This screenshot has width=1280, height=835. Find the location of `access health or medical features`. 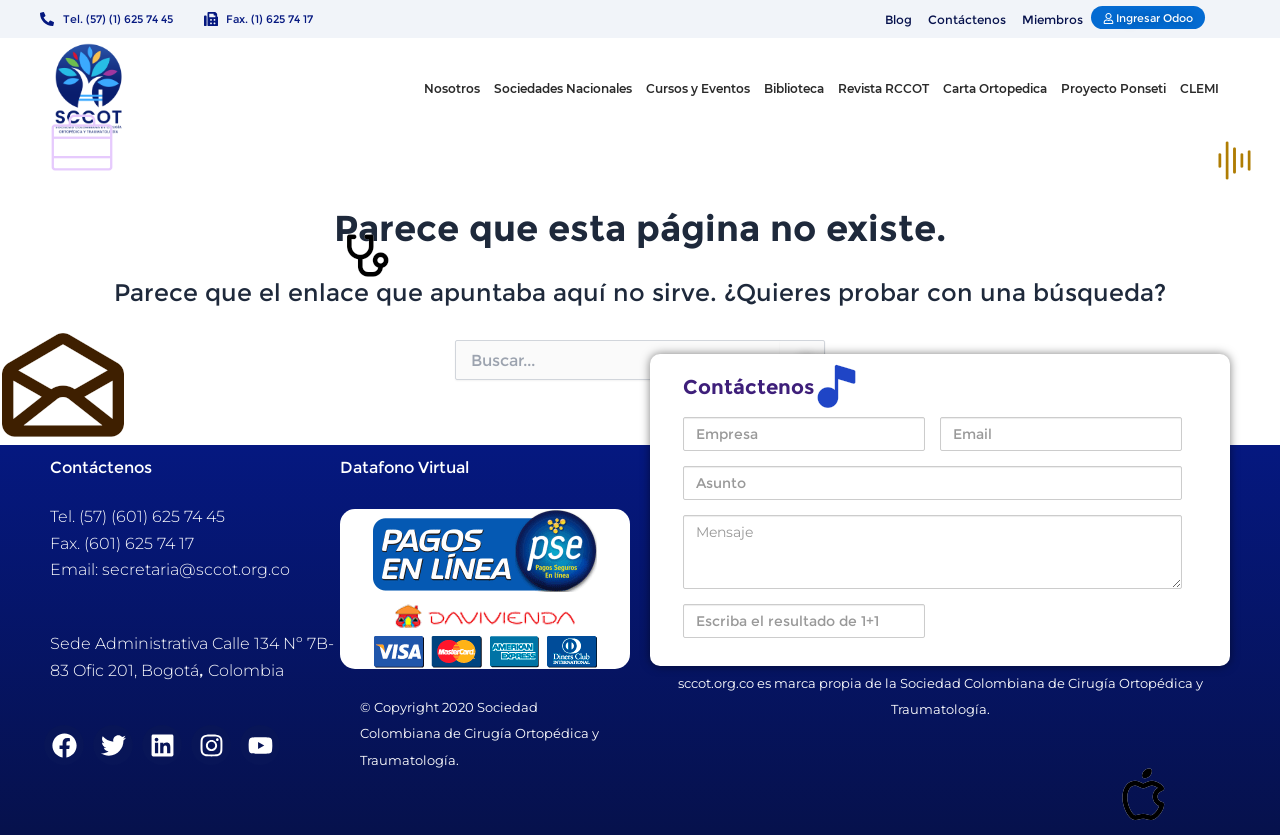

access health or medical features is located at coordinates (365, 254).